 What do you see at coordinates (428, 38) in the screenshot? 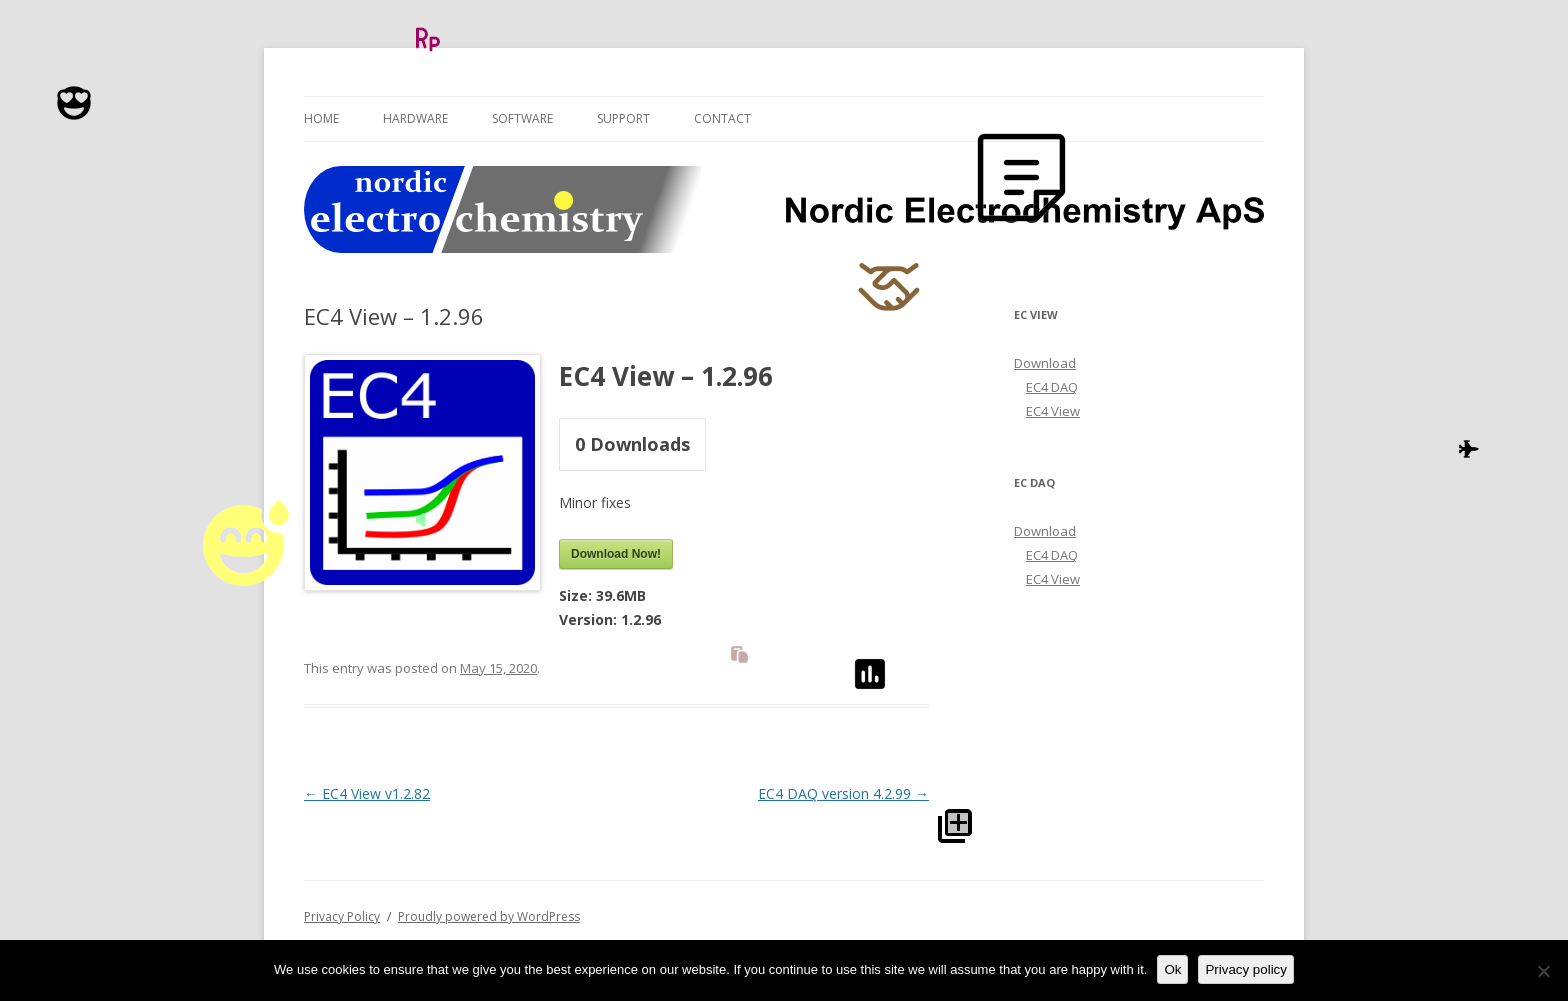
I see `indicates indonesian rupiah currency` at bounding box center [428, 38].